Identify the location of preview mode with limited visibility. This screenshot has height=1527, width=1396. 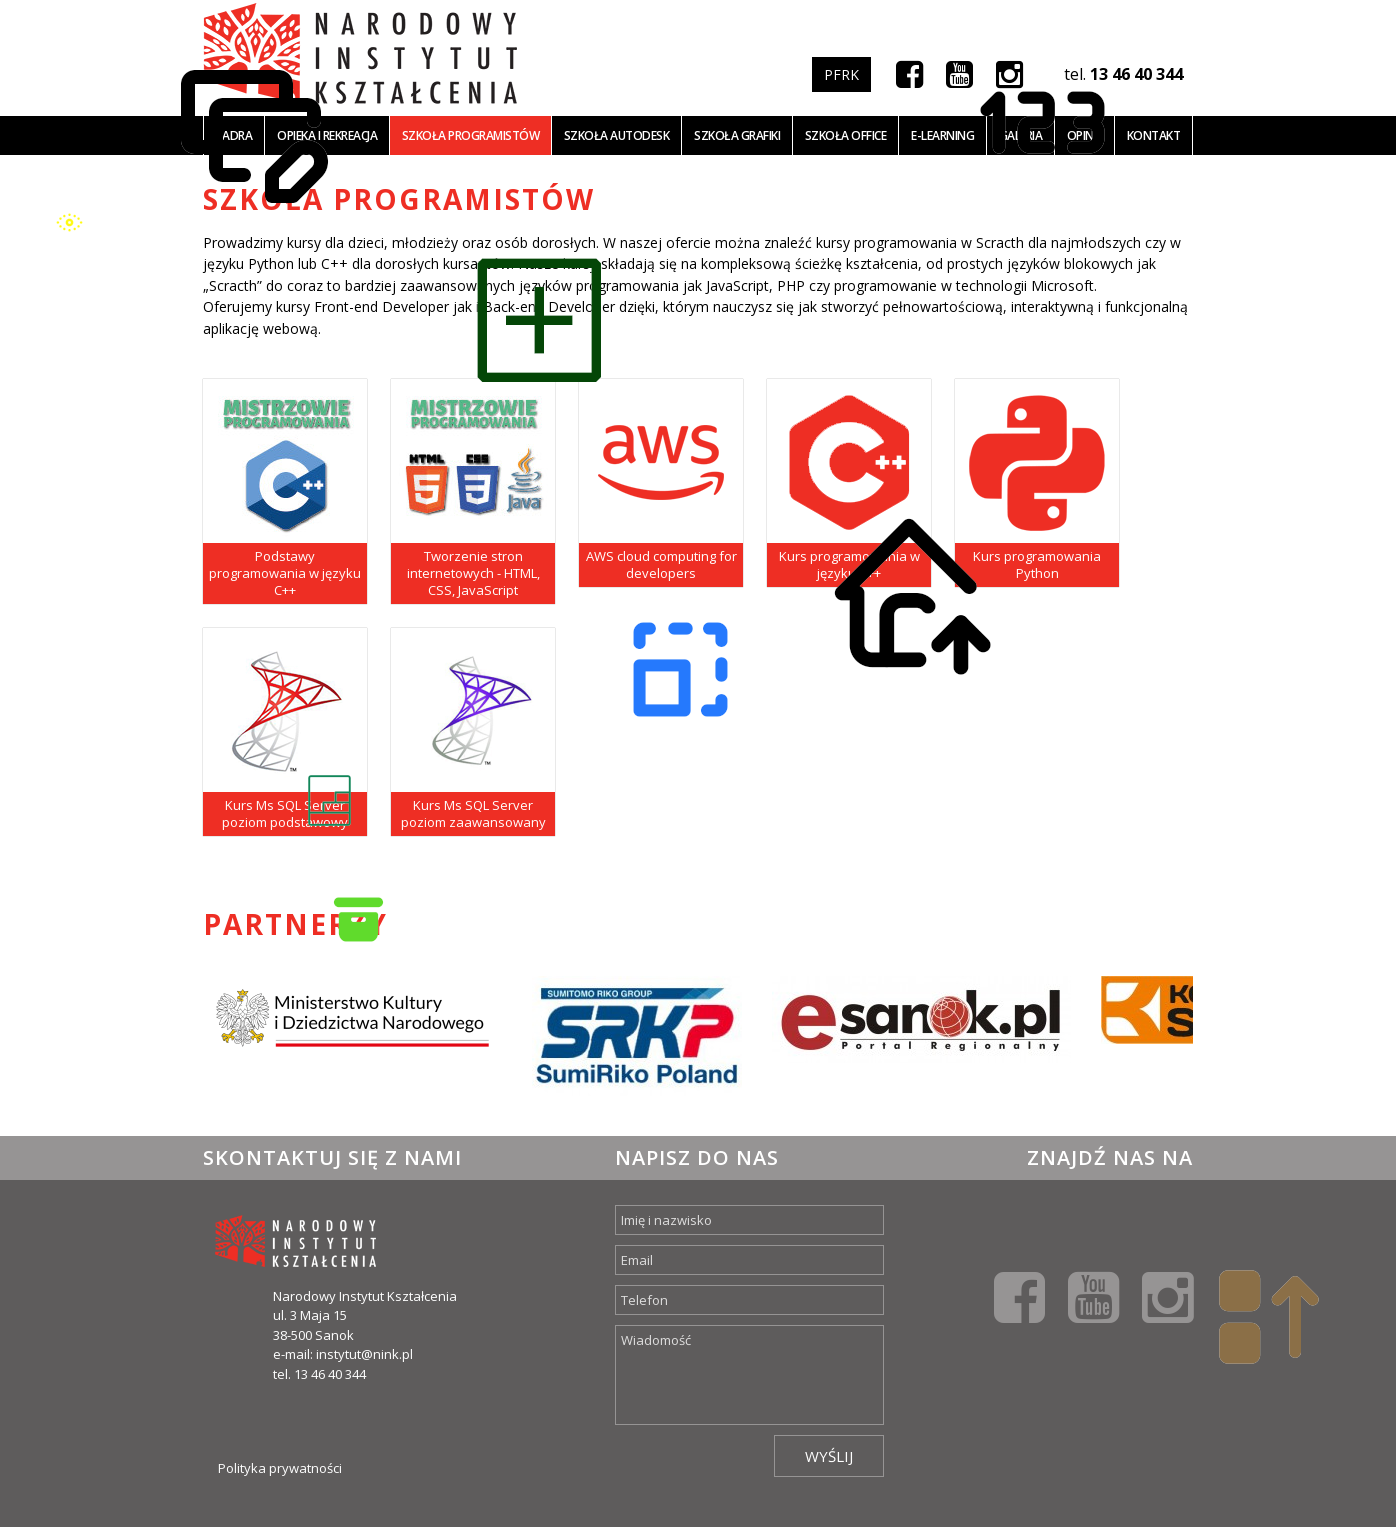
(69, 222).